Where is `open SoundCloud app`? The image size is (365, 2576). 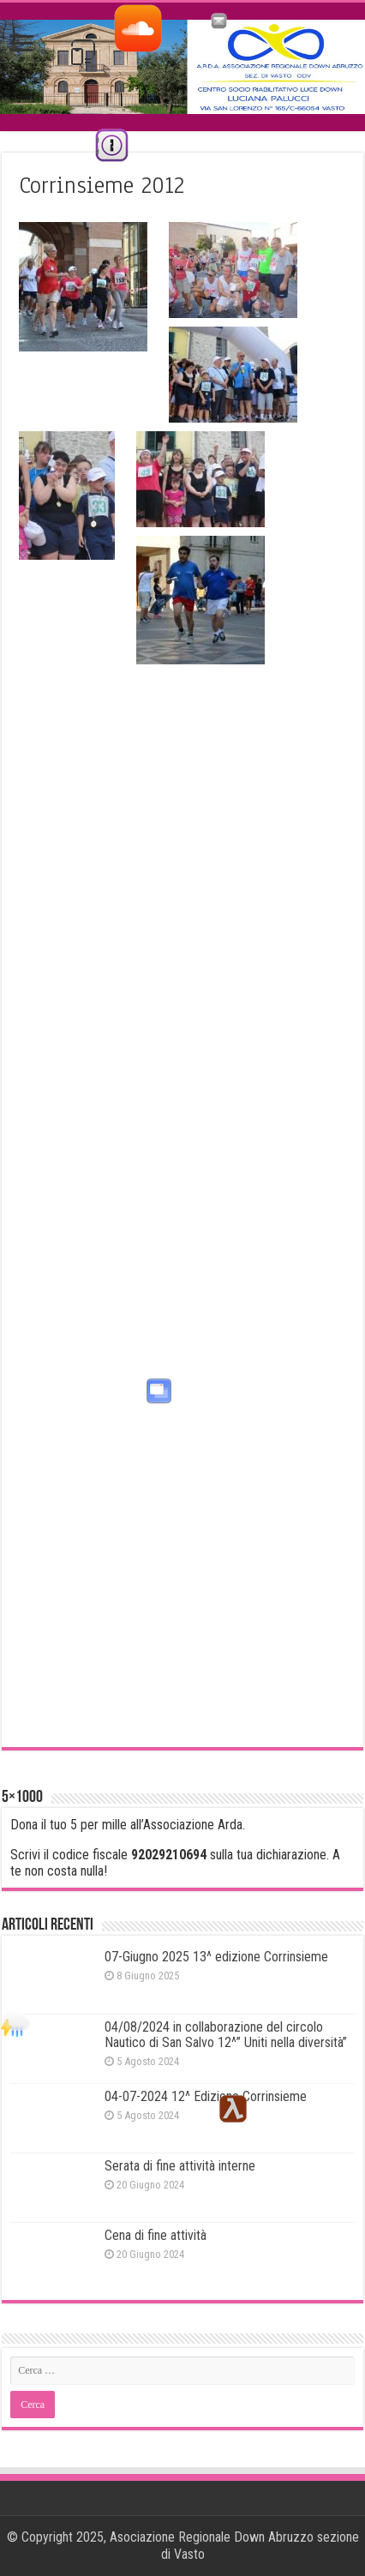
open SoundCloud app is located at coordinates (138, 28).